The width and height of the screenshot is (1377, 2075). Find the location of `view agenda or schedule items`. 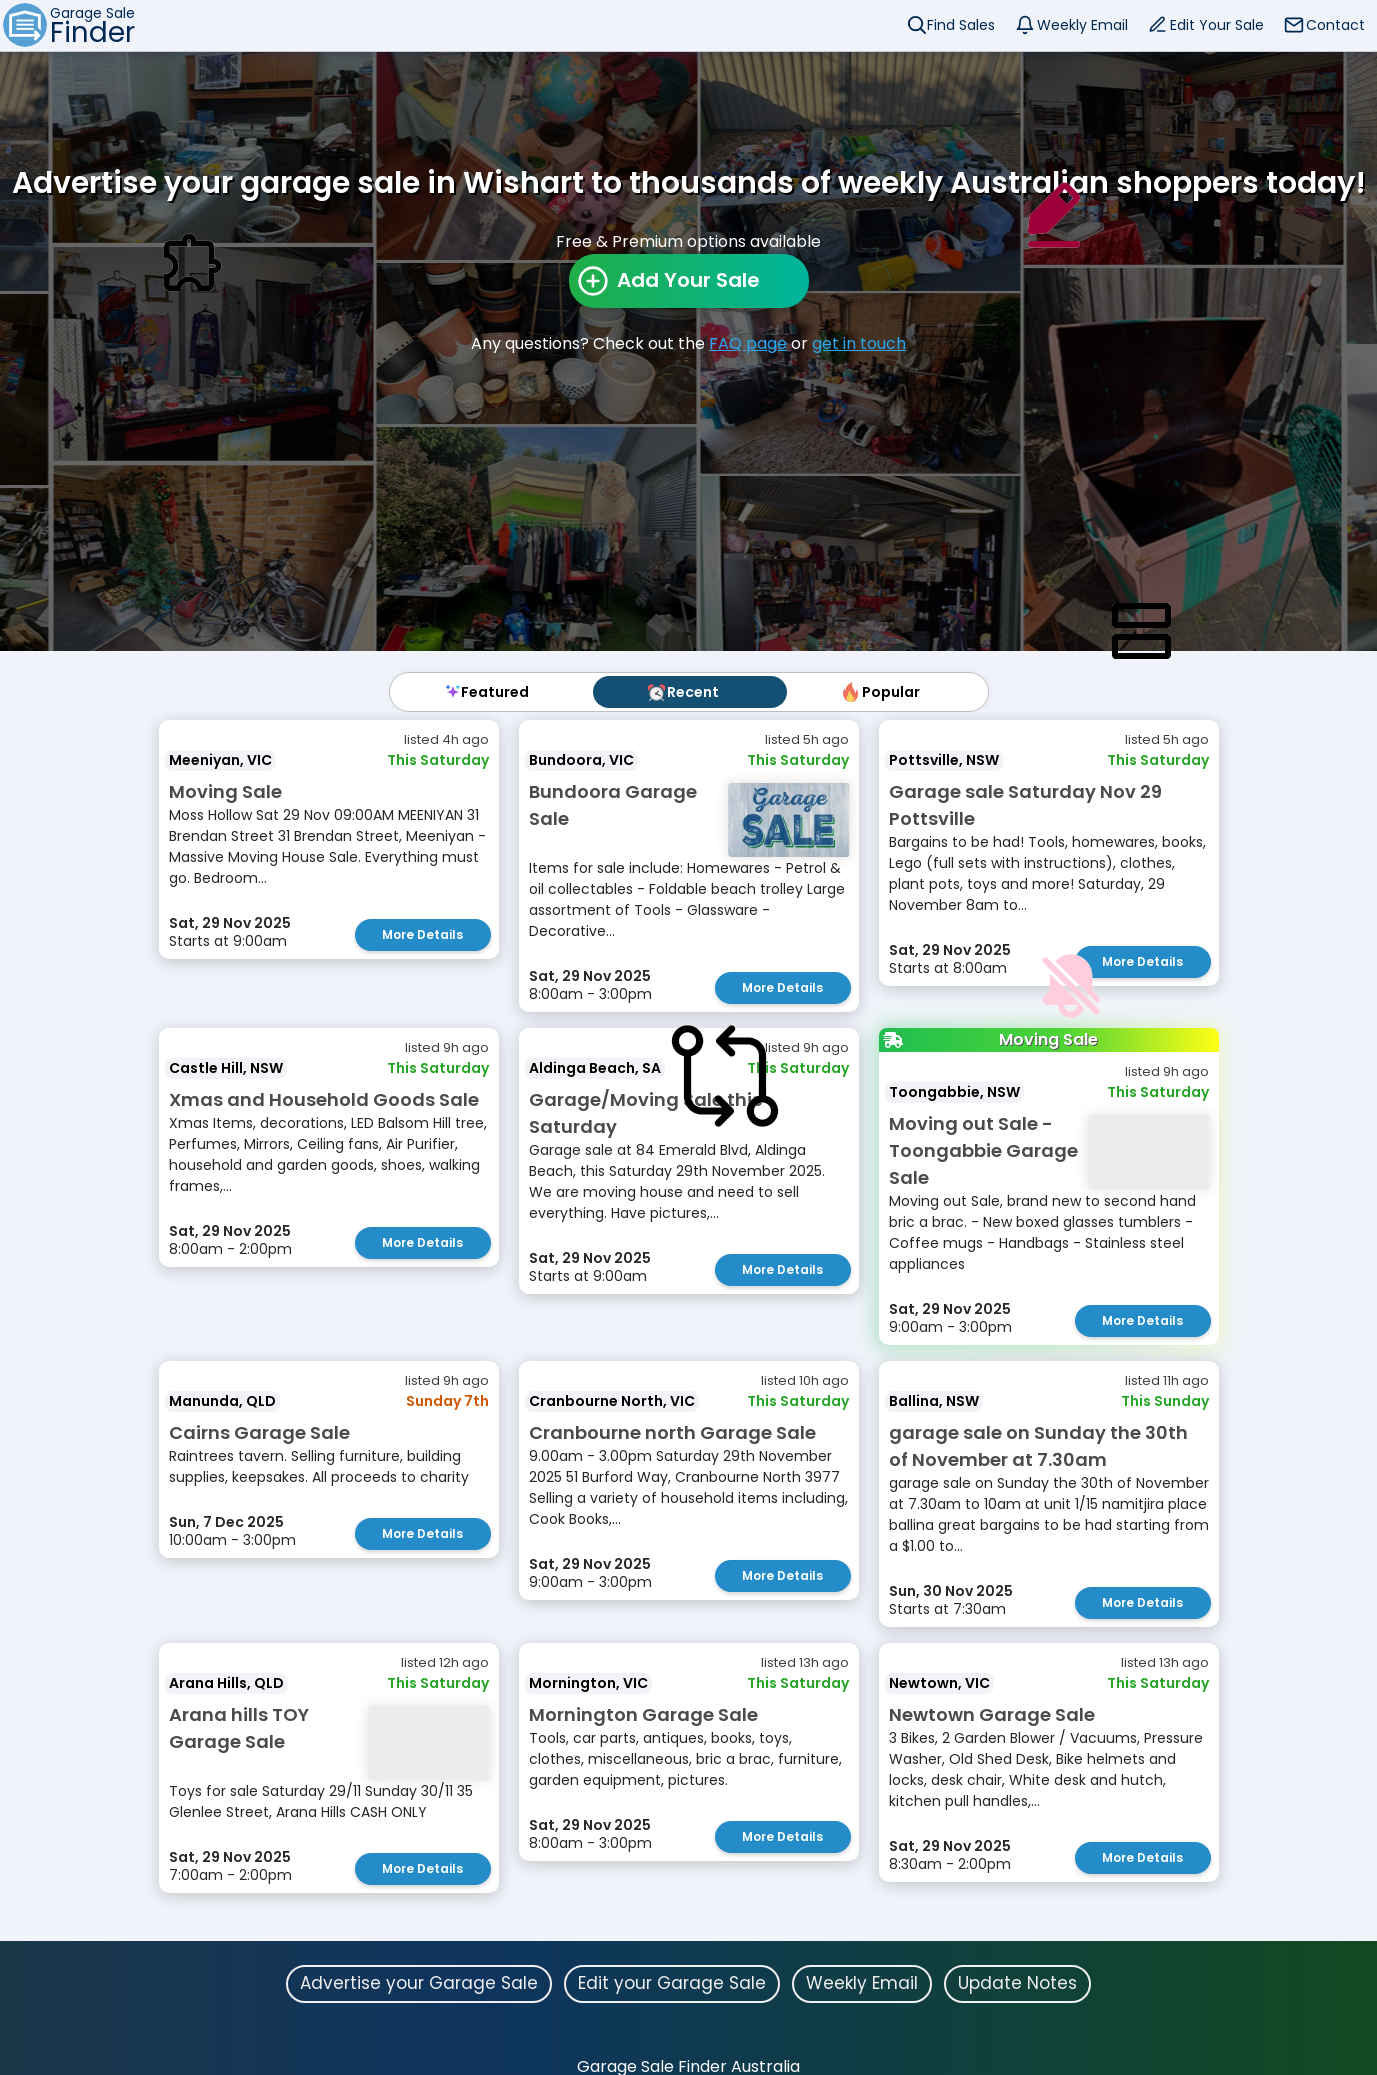

view agenda or schedule items is located at coordinates (1143, 631).